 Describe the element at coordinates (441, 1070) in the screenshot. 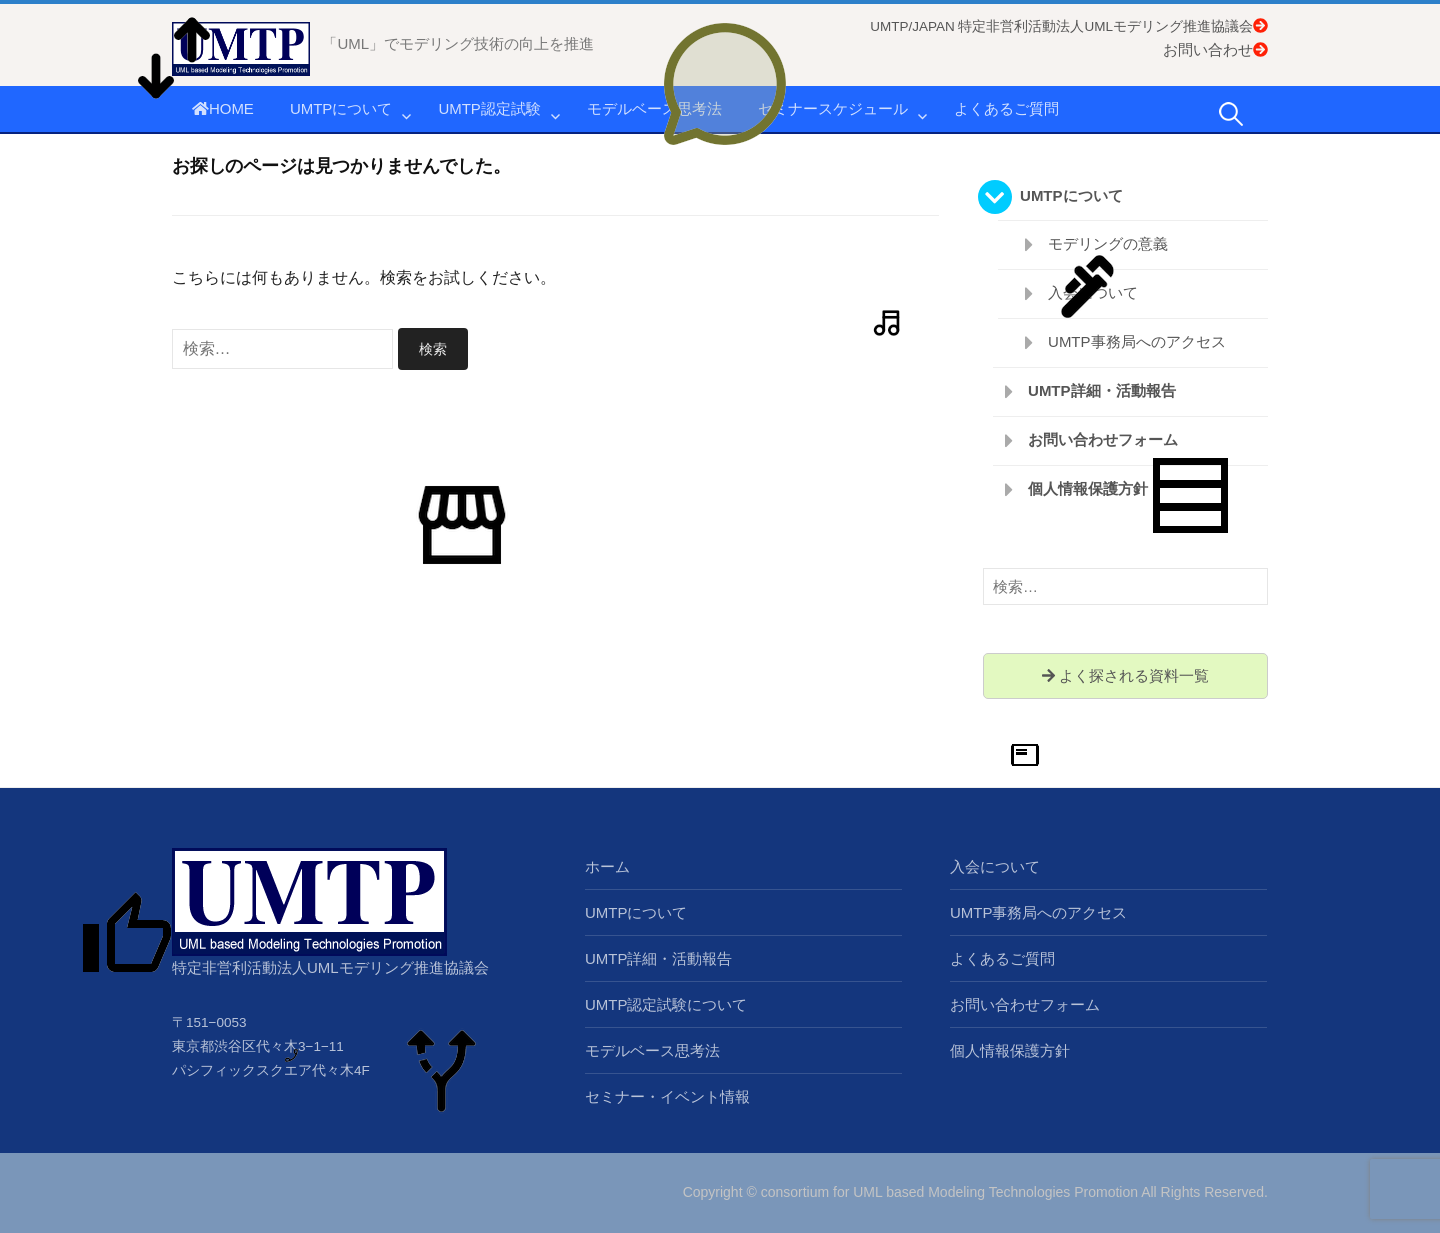

I see `view alternative routes` at that location.